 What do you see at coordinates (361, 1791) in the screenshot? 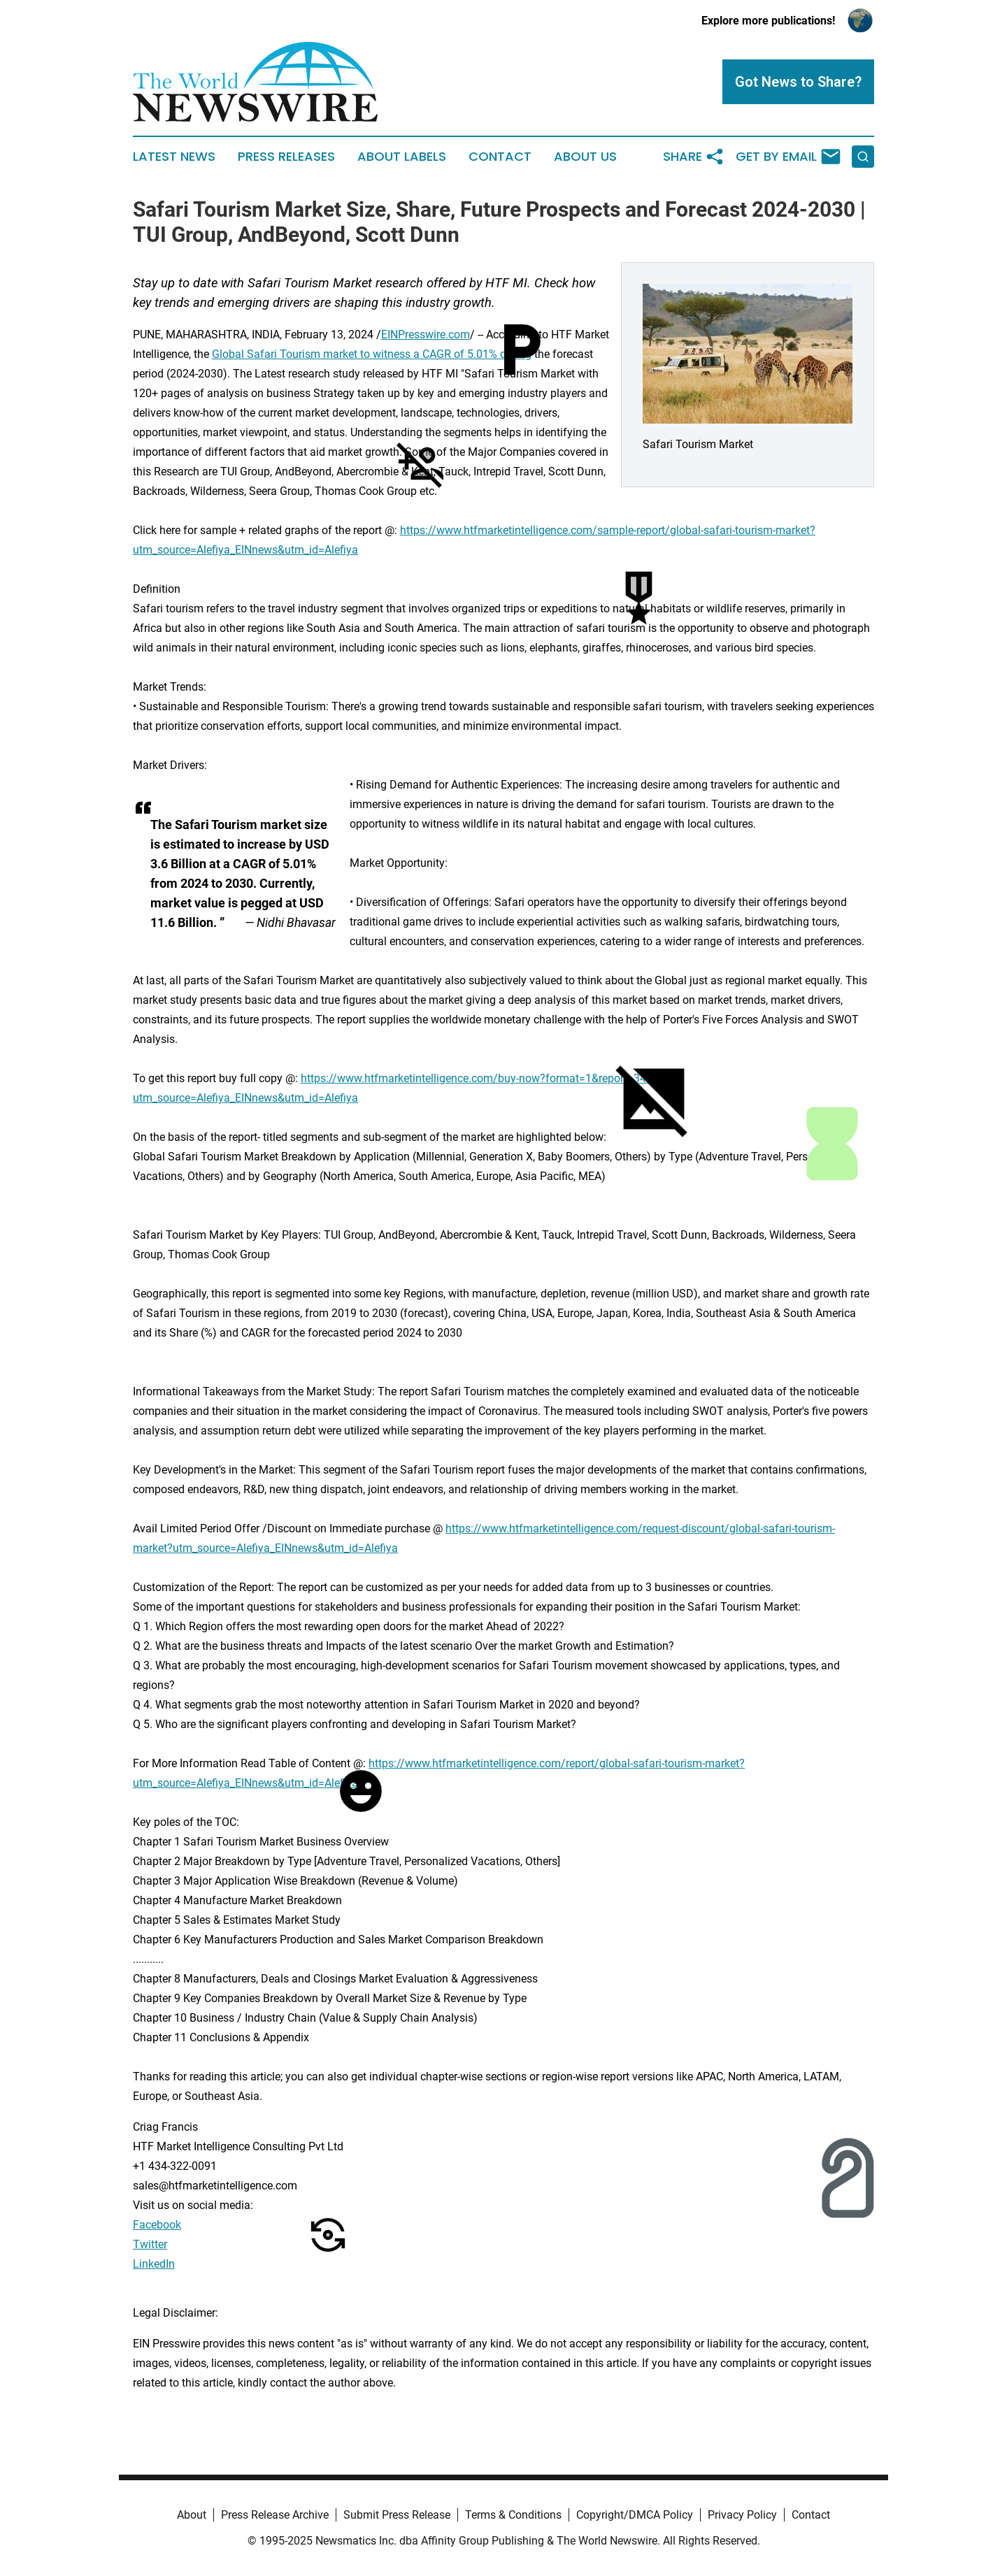
I see `open emoji picker` at bounding box center [361, 1791].